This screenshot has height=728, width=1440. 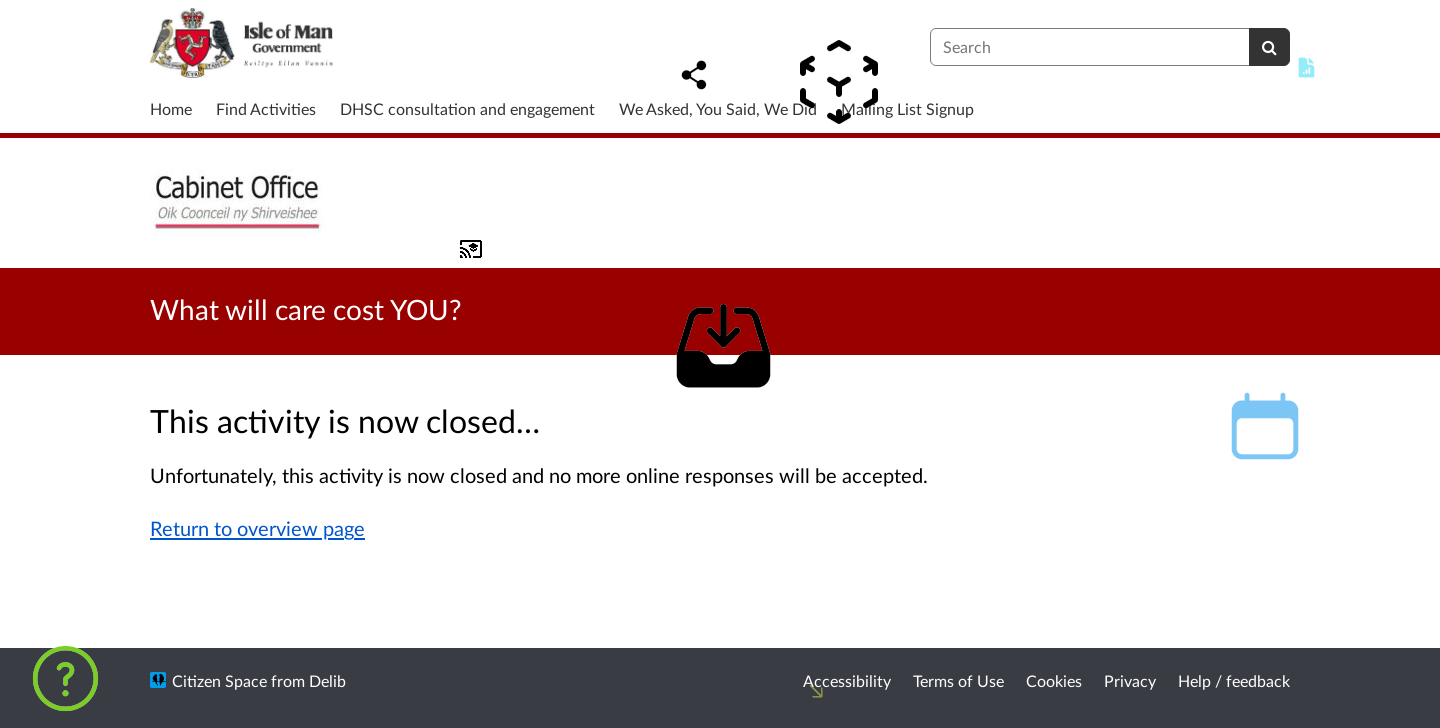 I want to click on cast or share screen to classroom display, so click(x=471, y=249).